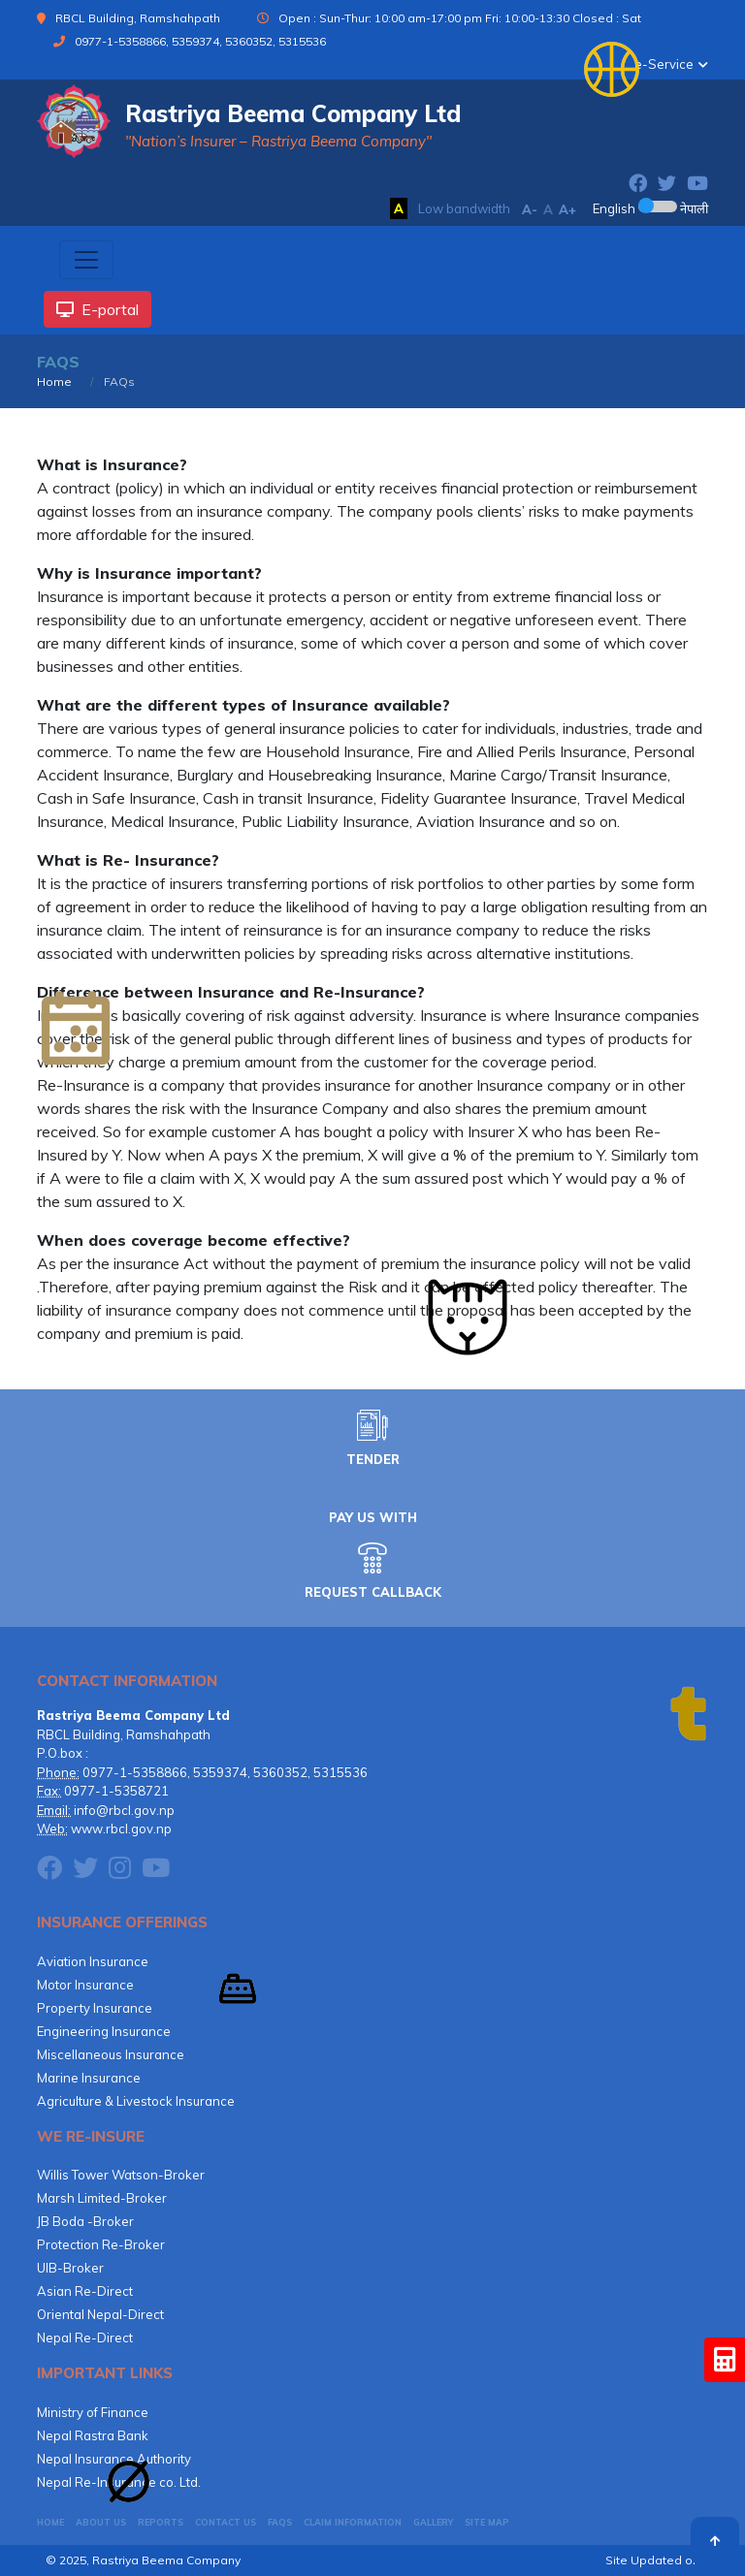 The image size is (745, 2576). Describe the element at coordinates (468, 1316) in the screenshot. I see `view pet or animal-related content` at that location.